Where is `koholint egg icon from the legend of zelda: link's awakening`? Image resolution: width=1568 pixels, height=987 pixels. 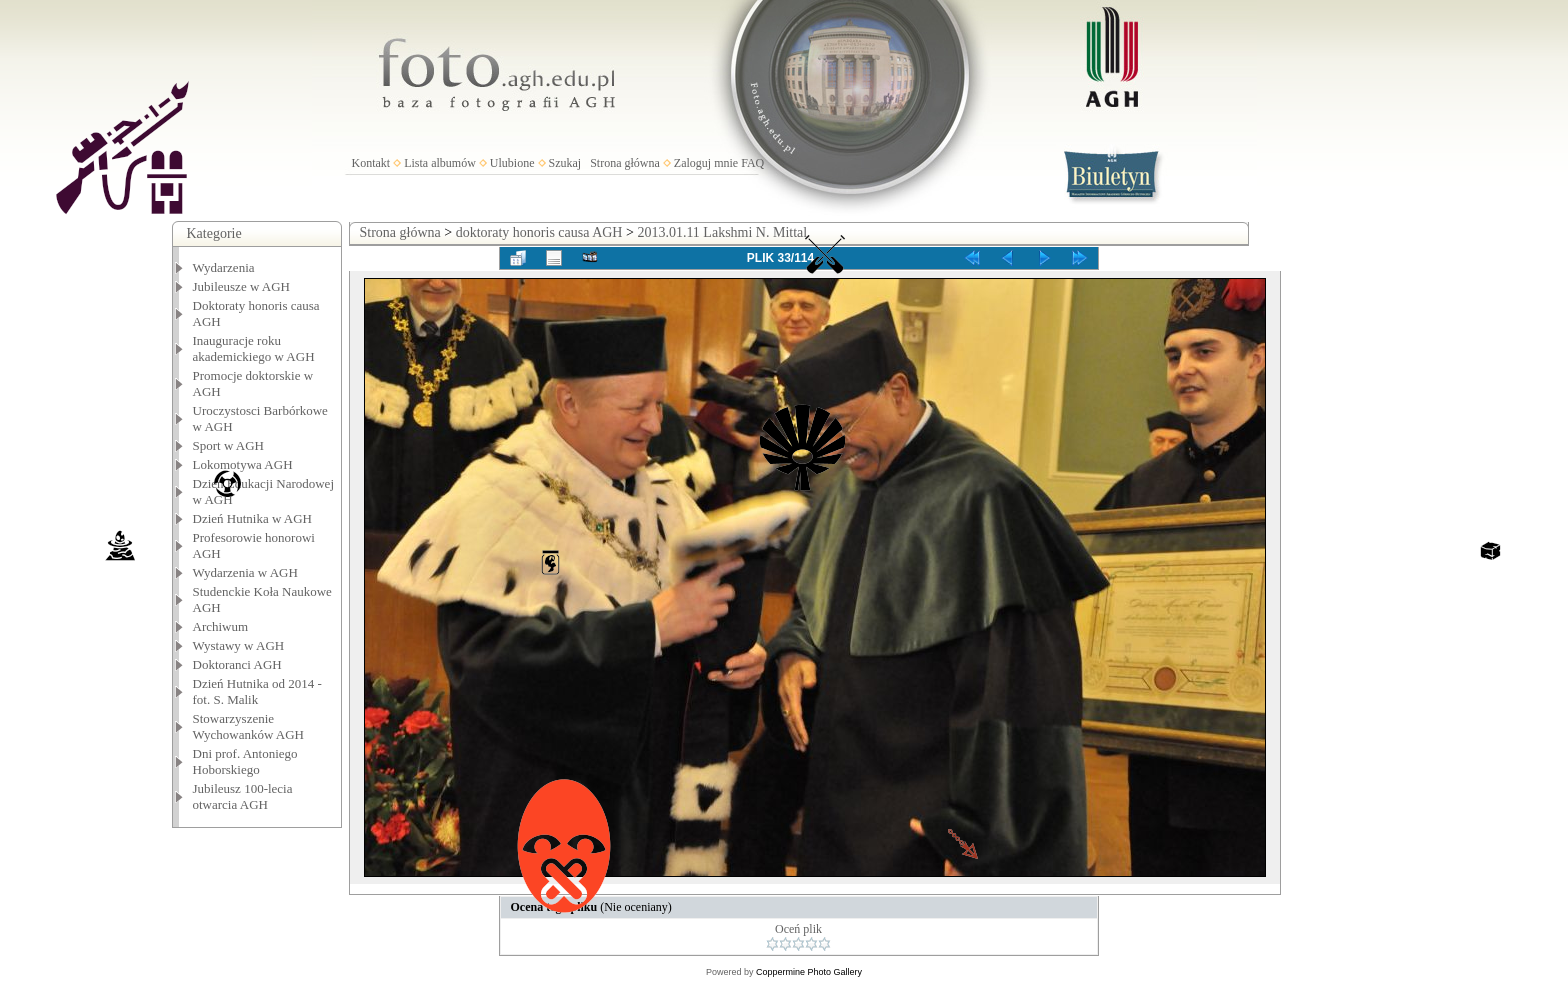
koholint egg icon from the legend of zelda: link's awakening is located at coordinates (120, 545).